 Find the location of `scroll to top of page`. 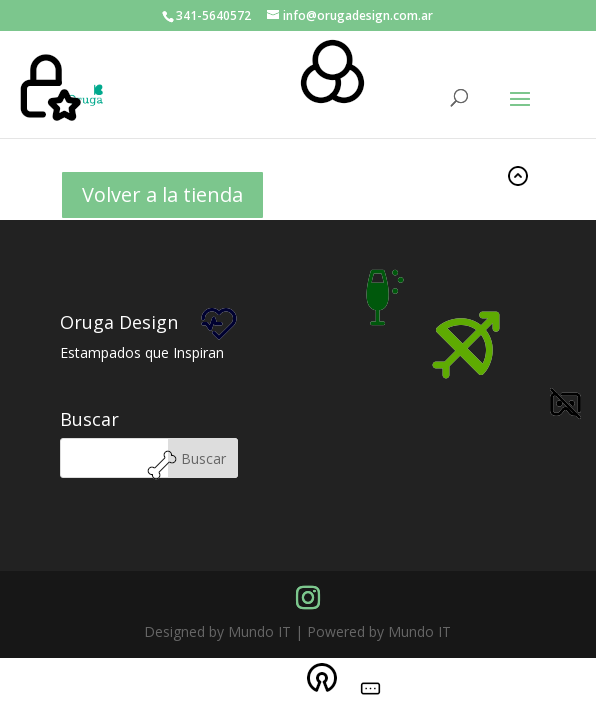

scroll to top of page is located at coordinates (518, 176).